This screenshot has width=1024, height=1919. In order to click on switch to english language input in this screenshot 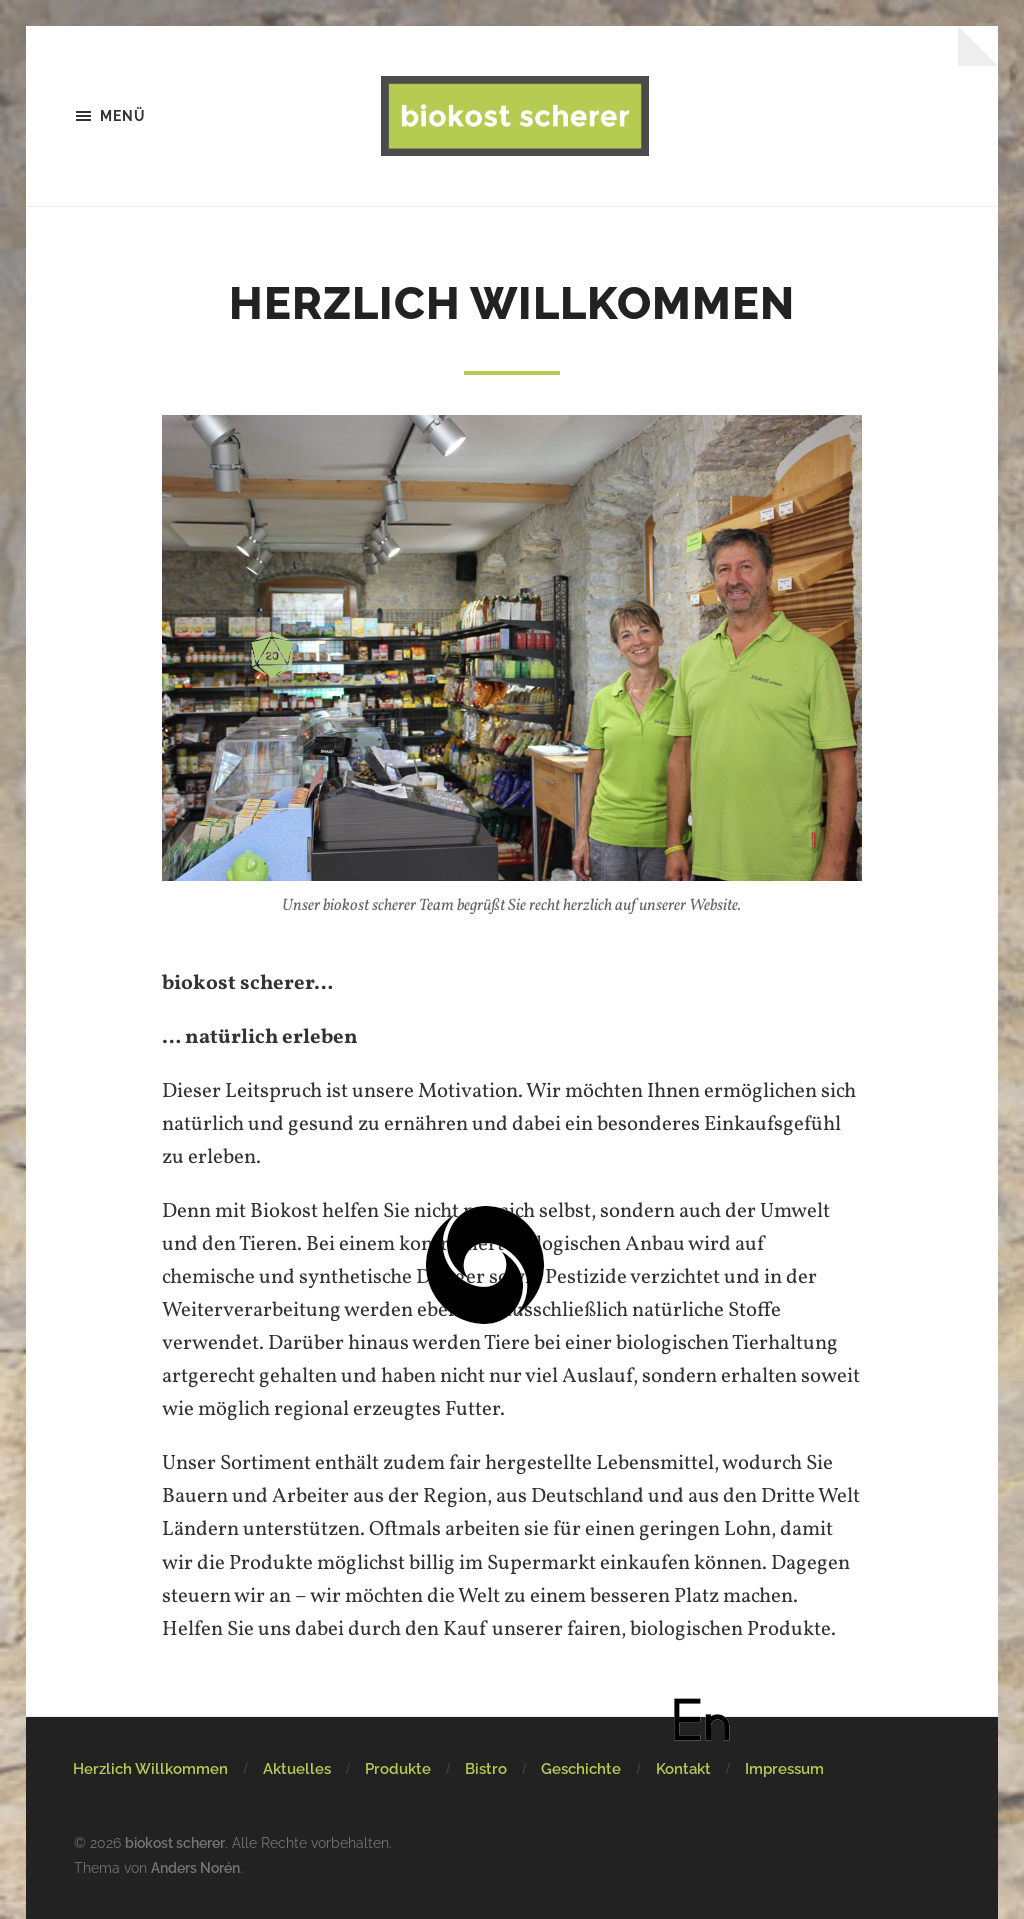, I will do `click(700, 1719)`.